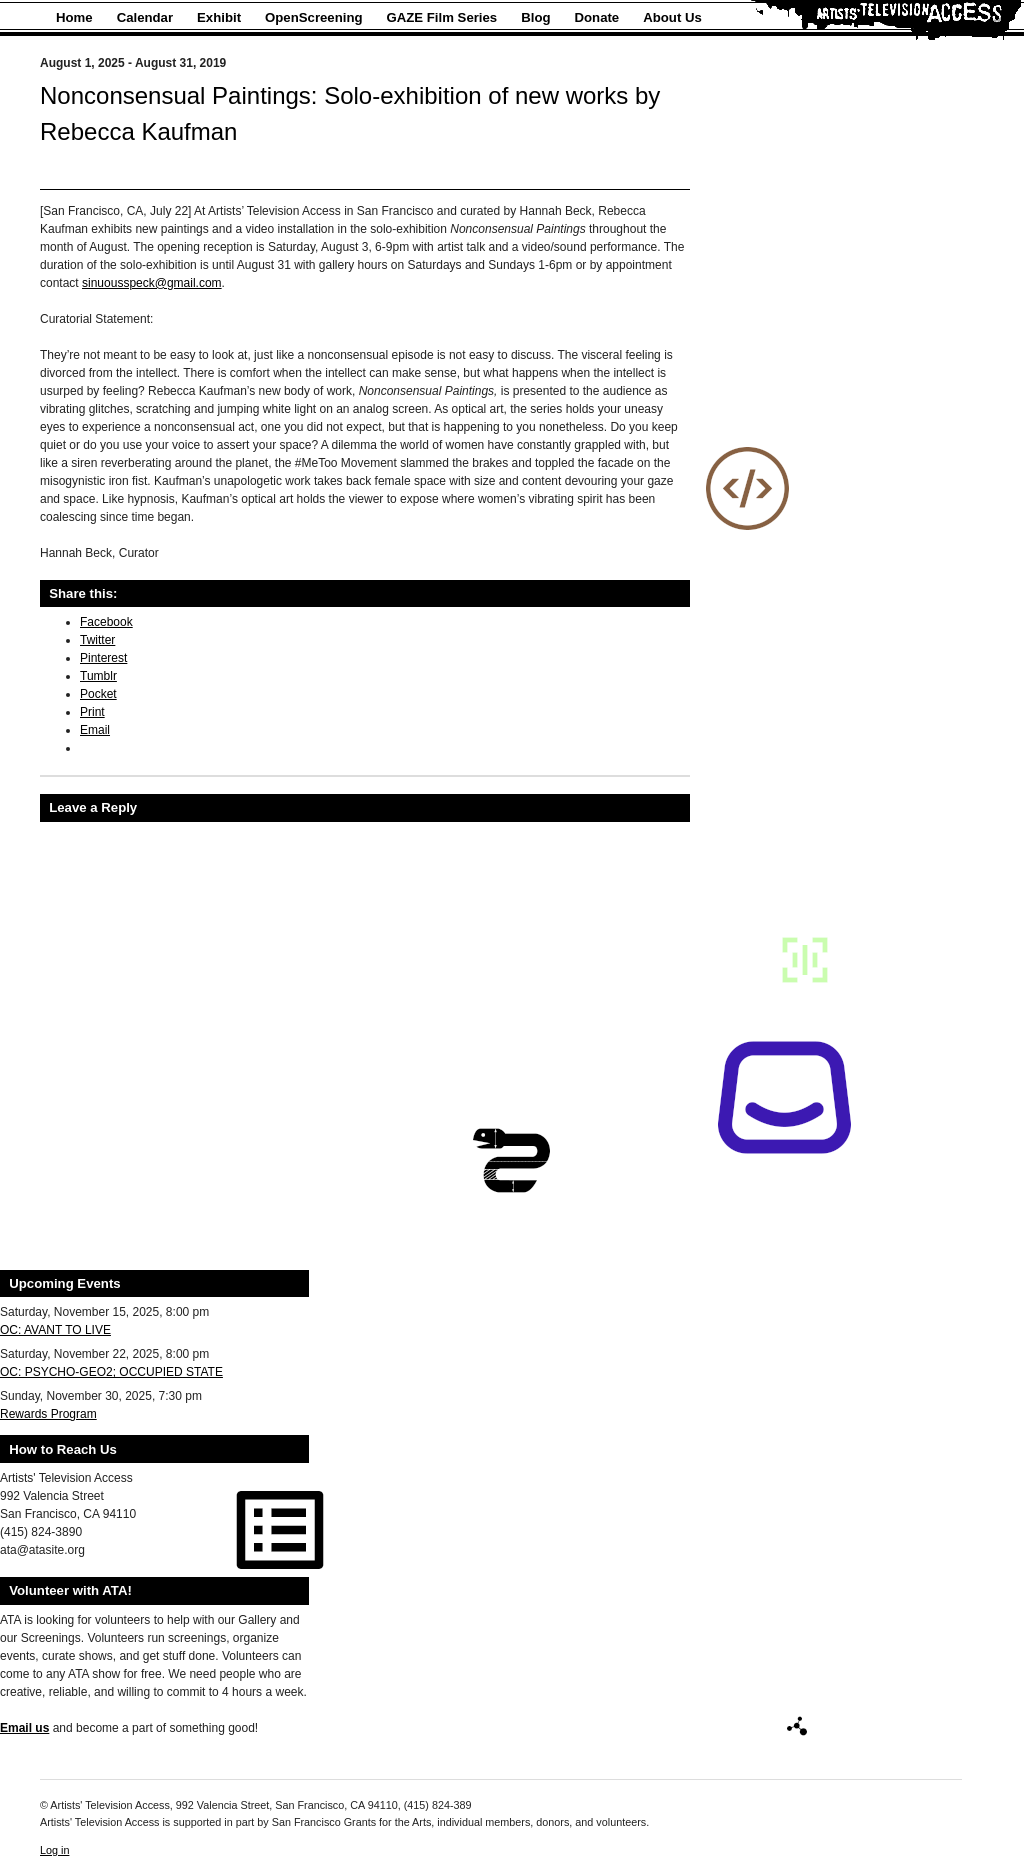  I want to click on moleculer microservices framework logo, so click(797, 1726).